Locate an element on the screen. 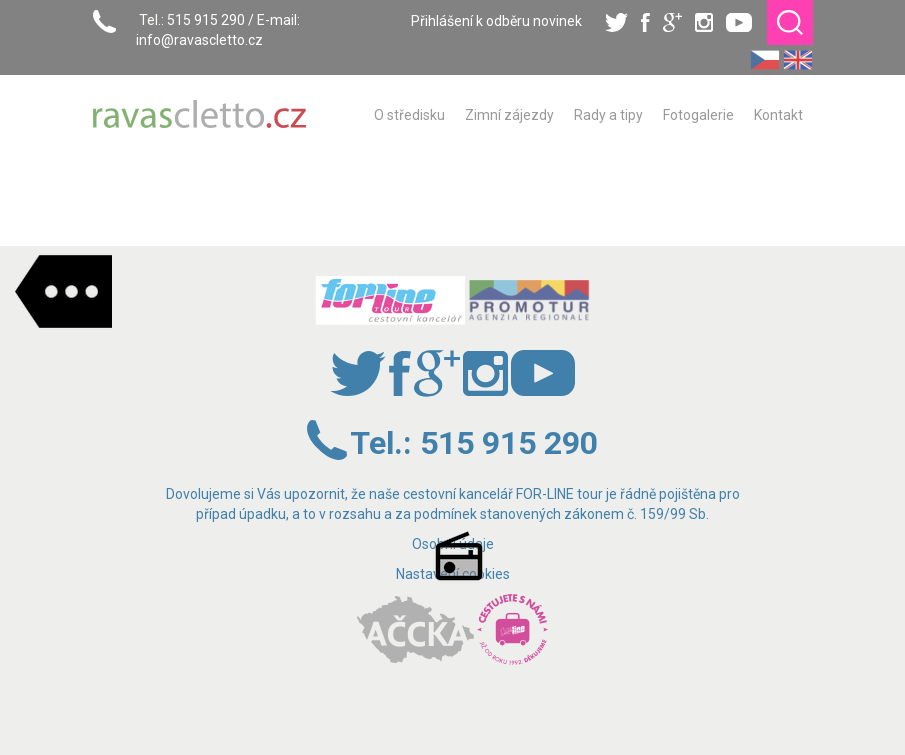 This screenshot has height=755, width=905. view more options or actions is located at coordinates (63, 291).